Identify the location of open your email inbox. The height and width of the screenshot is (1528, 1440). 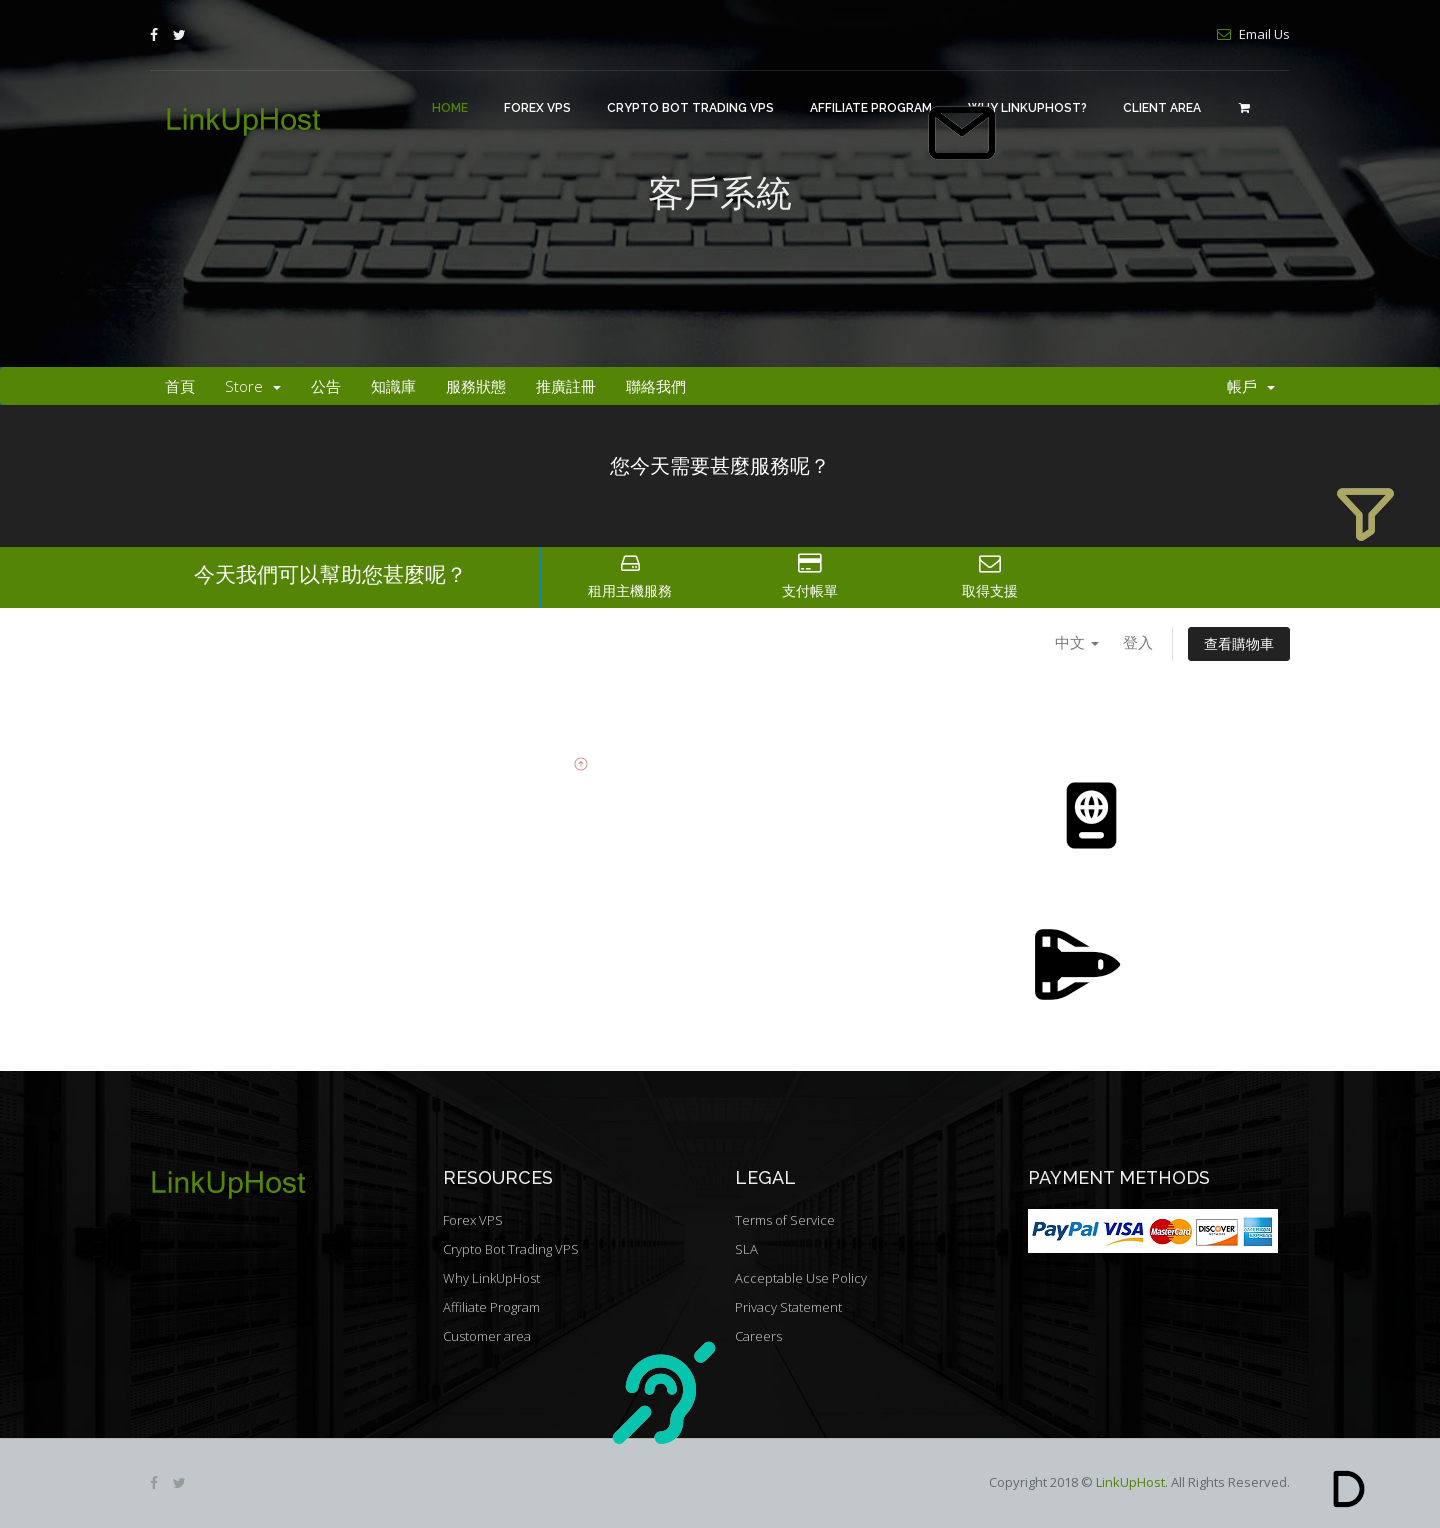
(962, 133).